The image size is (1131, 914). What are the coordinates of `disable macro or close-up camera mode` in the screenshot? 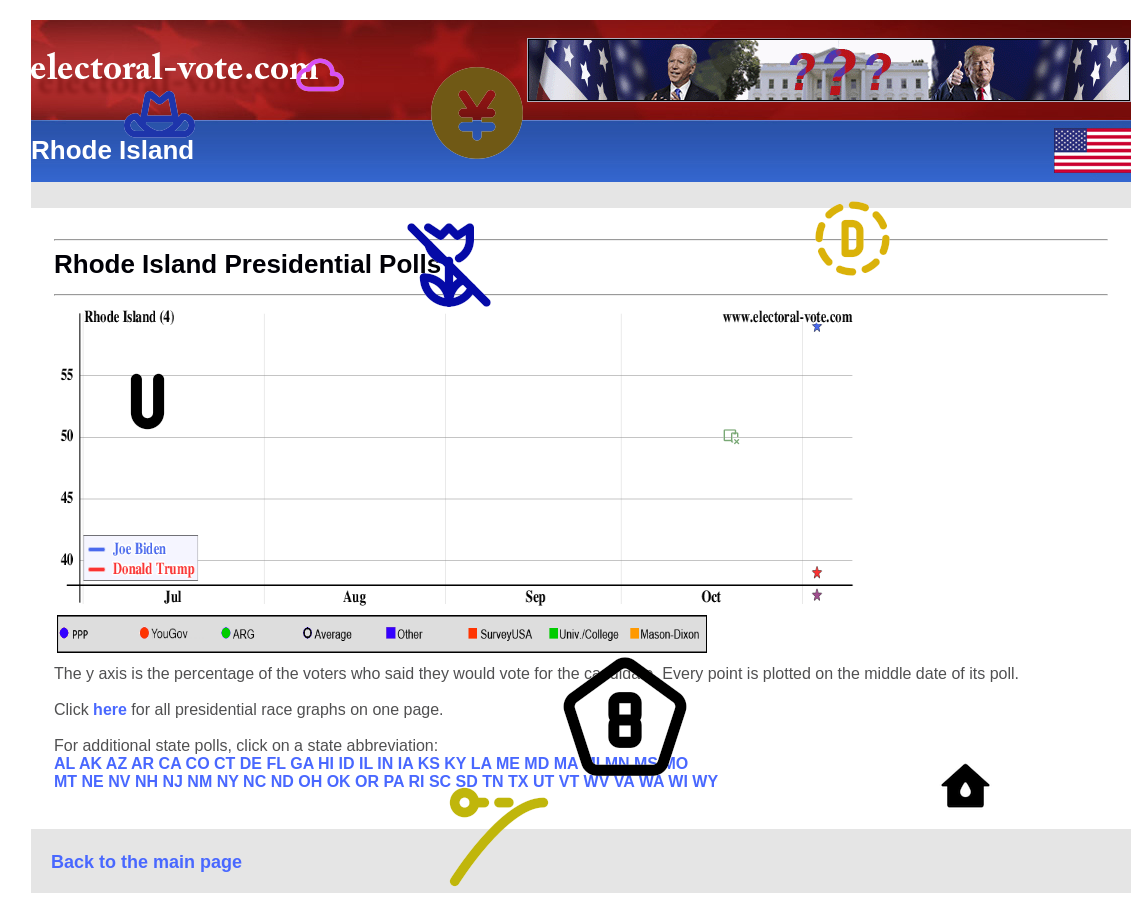 It's located at (449, 265).